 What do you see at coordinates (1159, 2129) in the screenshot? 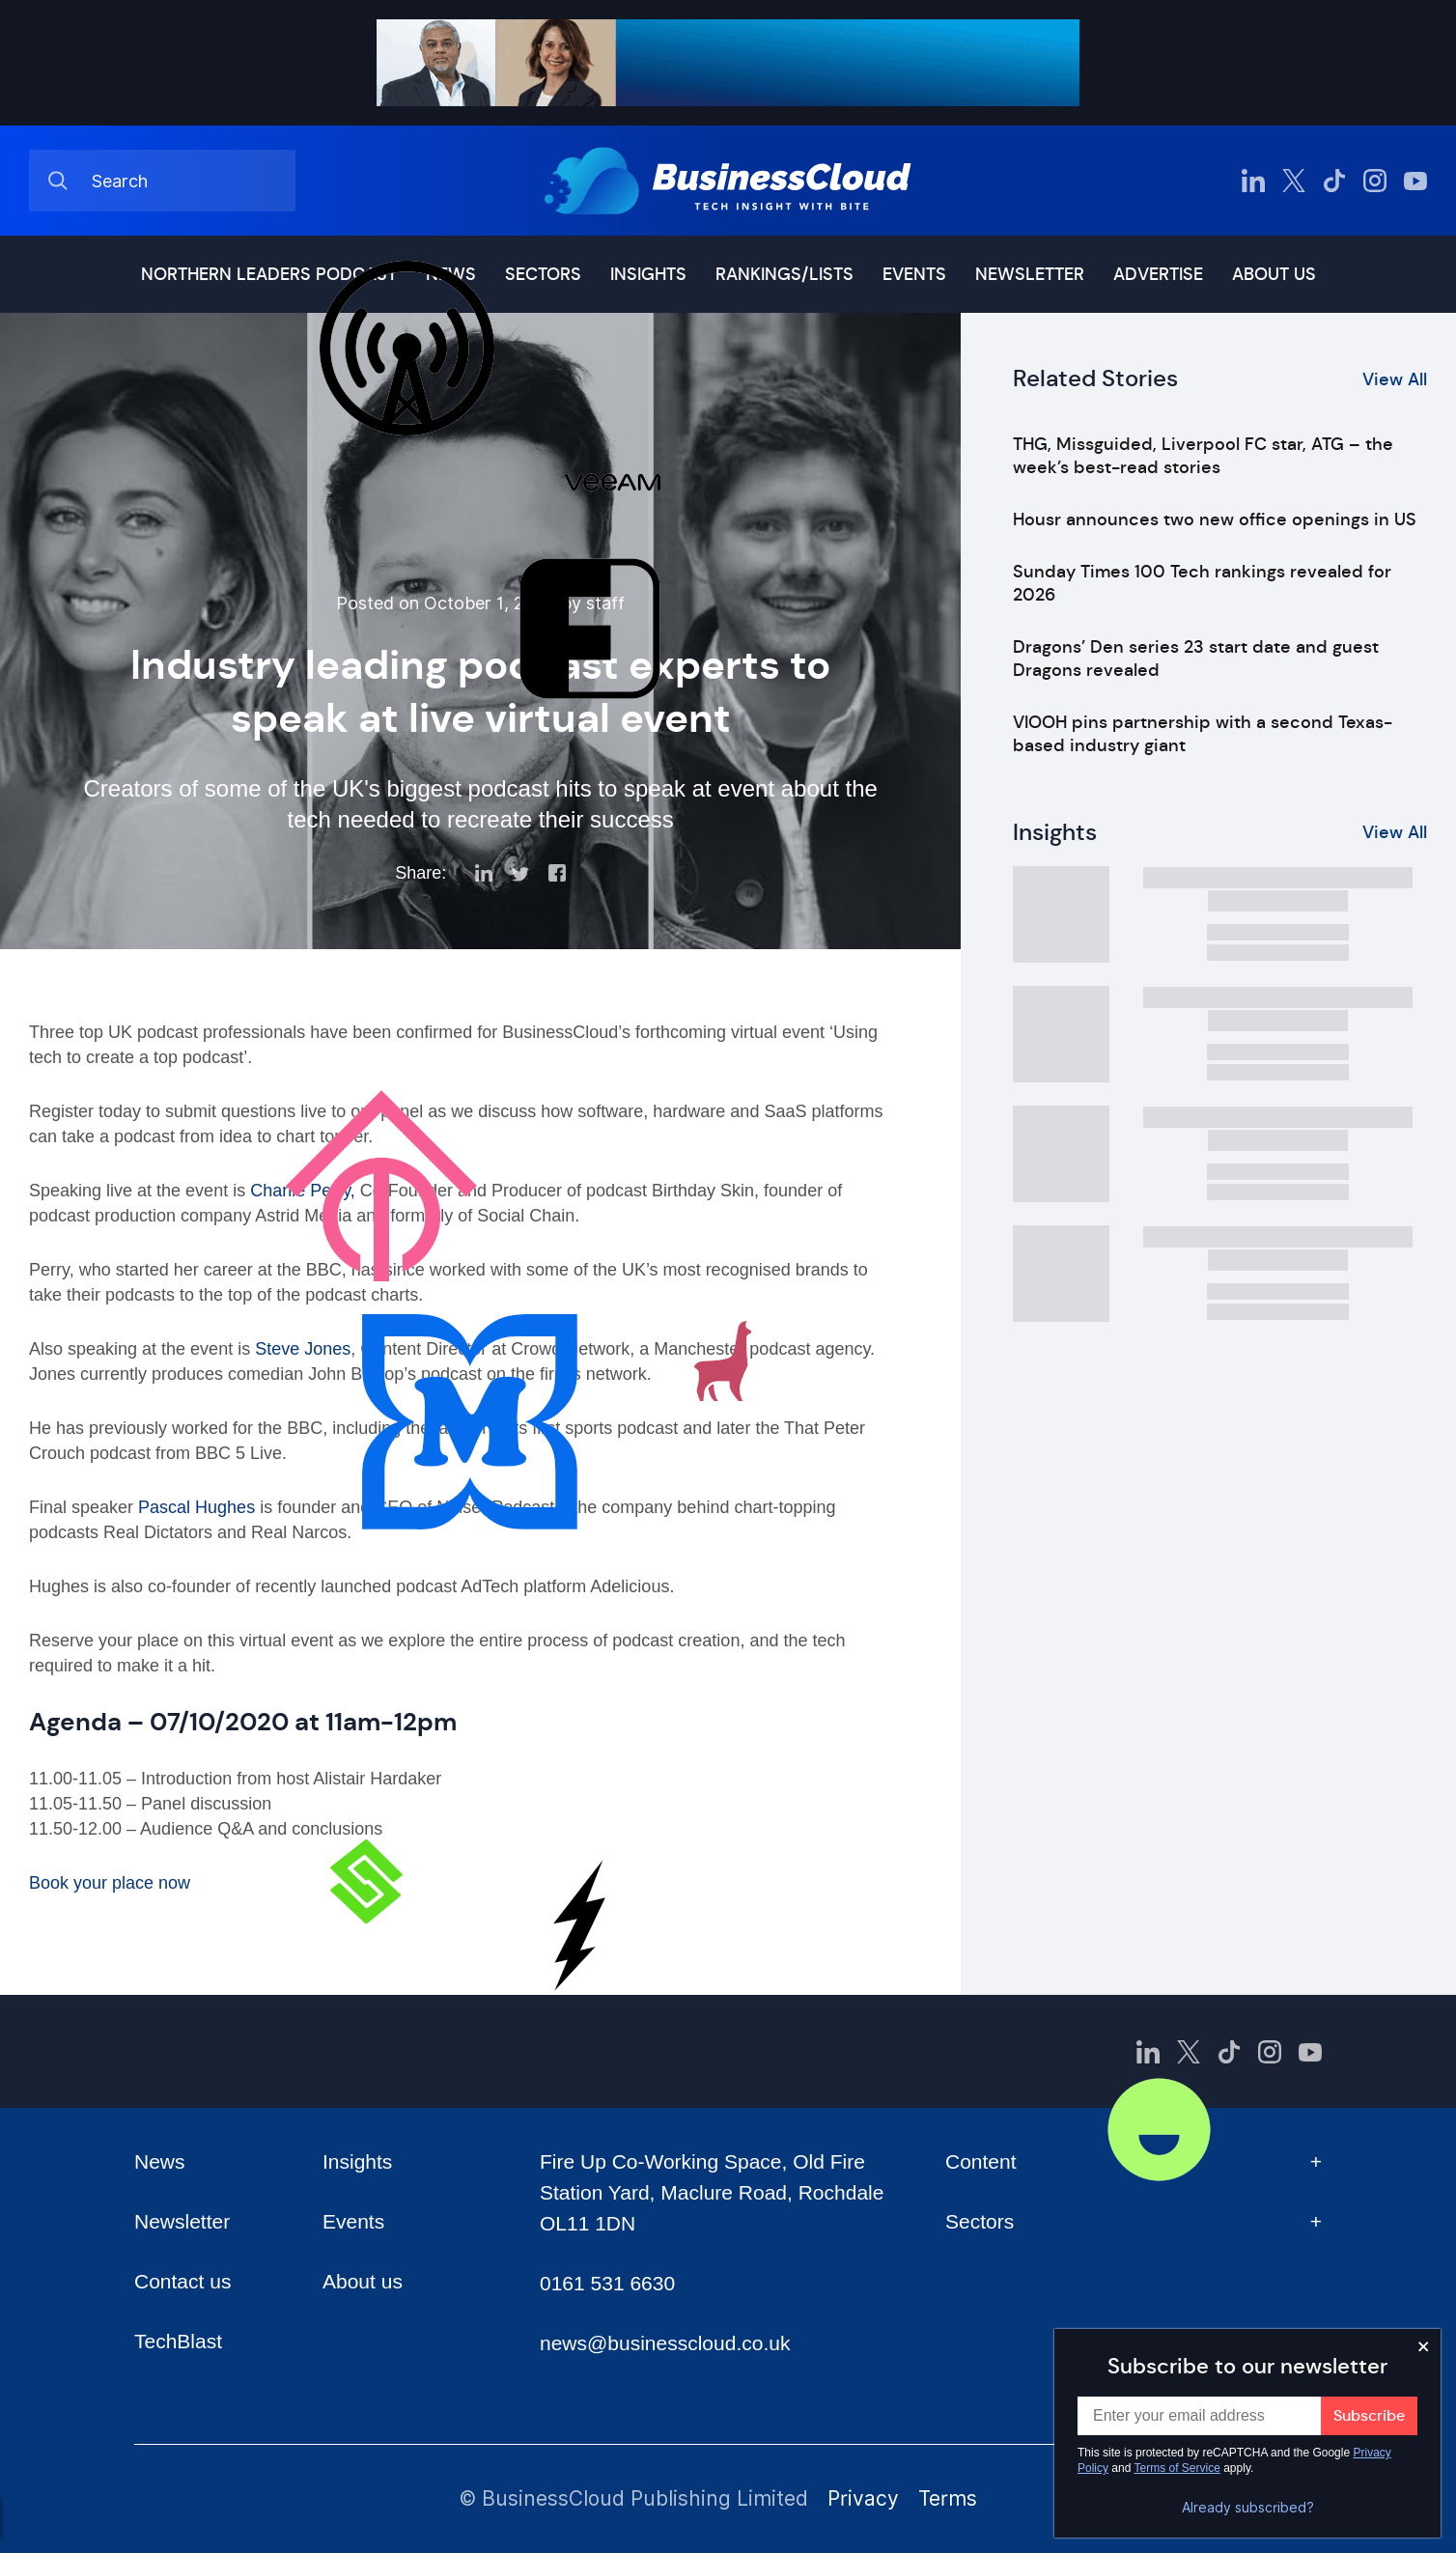
I see `add an emoji reaction` at bounding box center [1159, 2129].